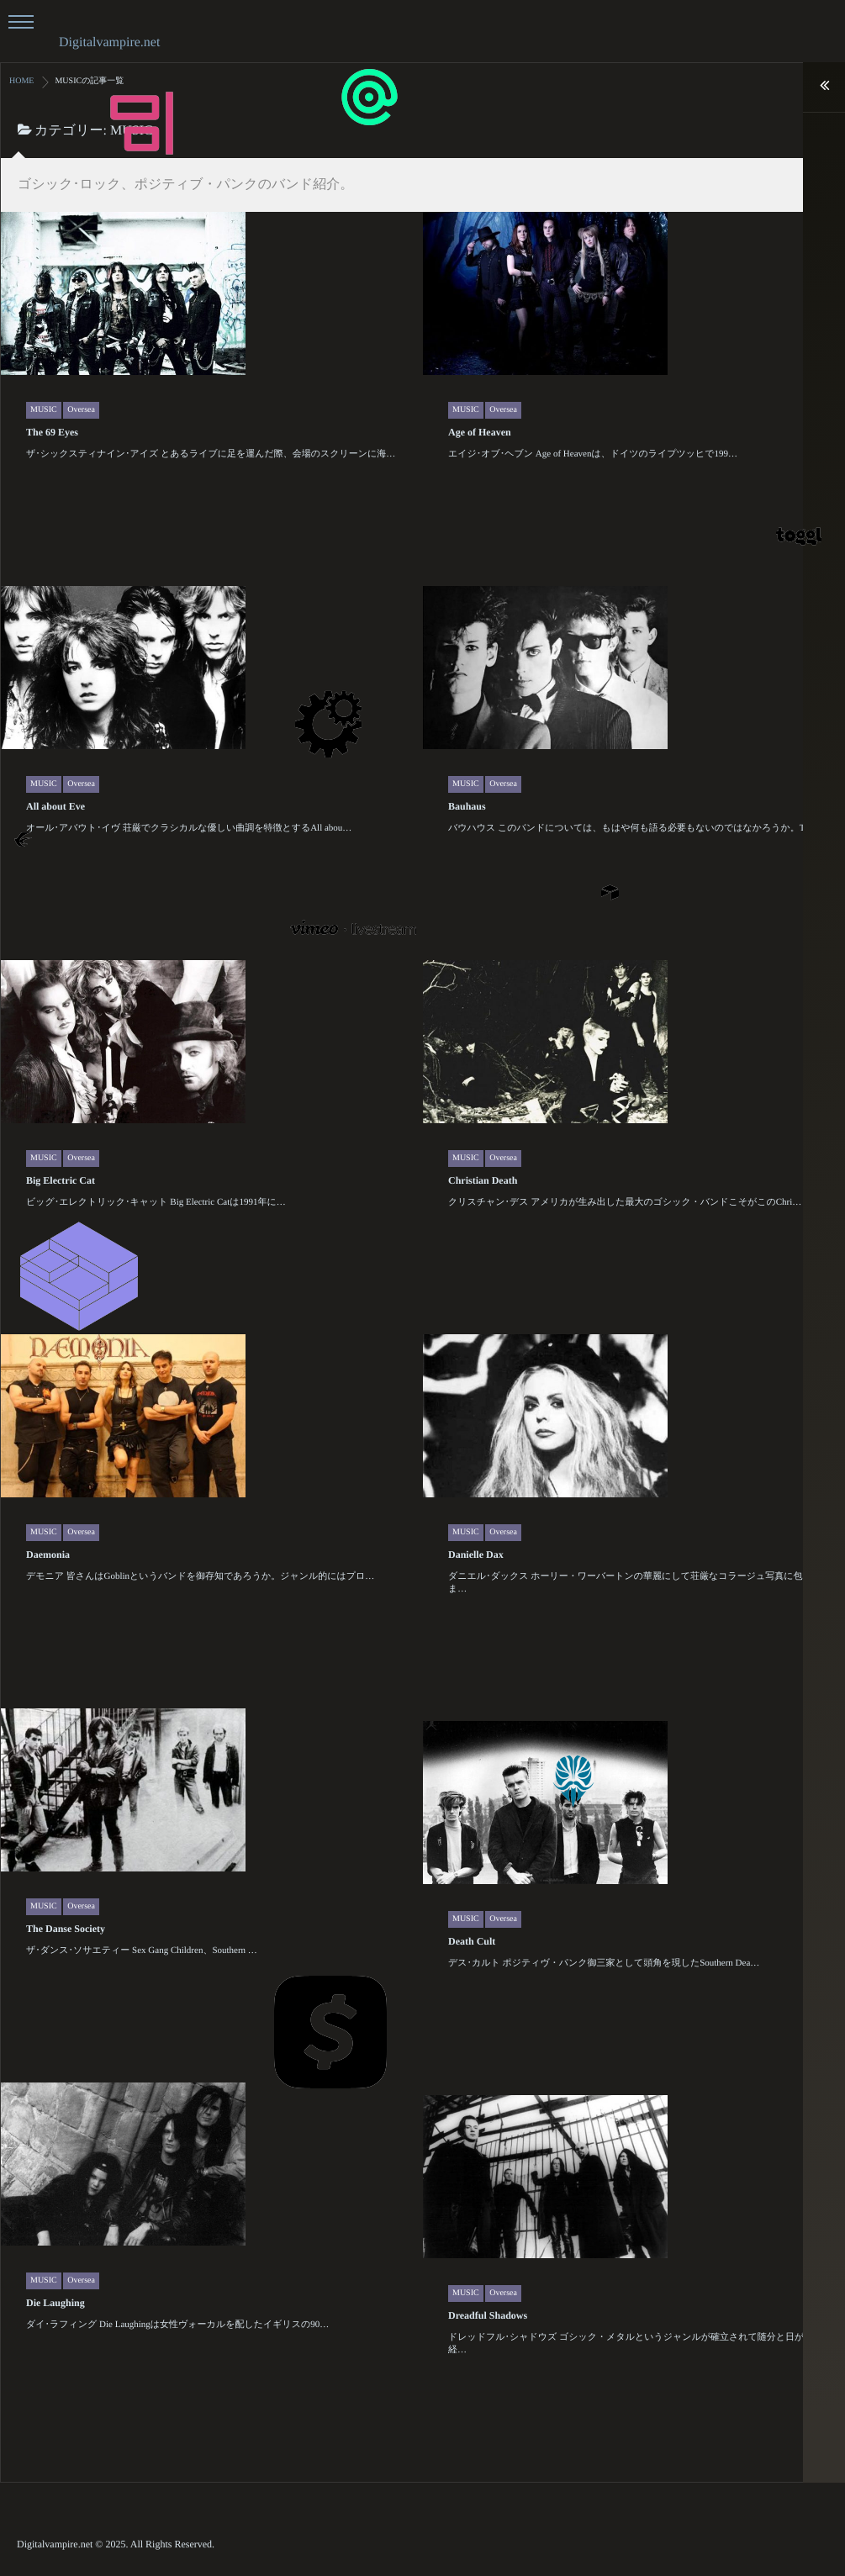  What do you see at coordinates (23, 839) in the screenshot?
I see `china eastern airlines logo` at bounding box center [23, 839].